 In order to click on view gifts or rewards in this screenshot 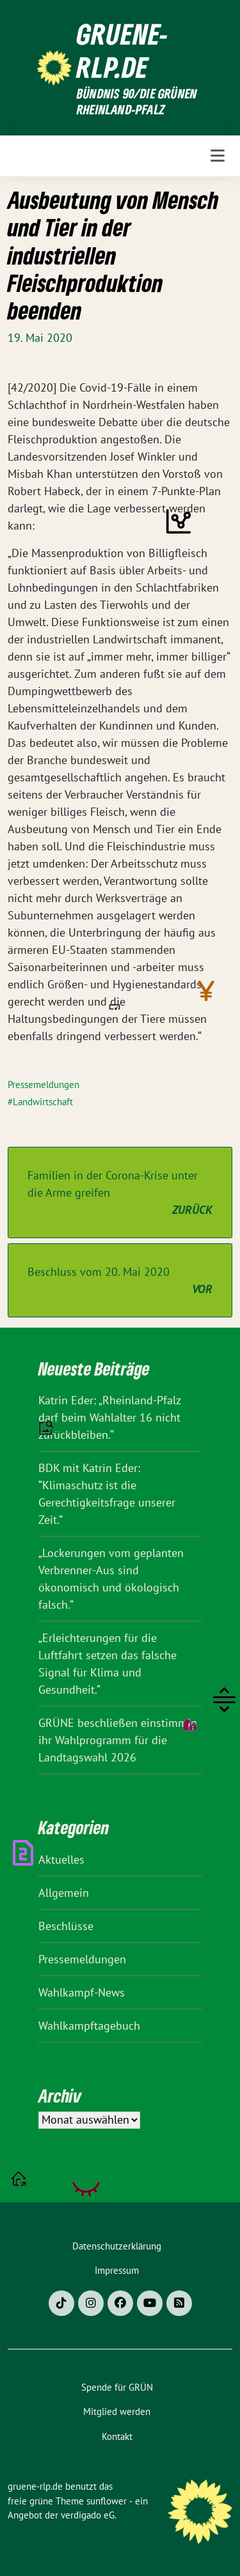, I will do `click(190, 1725)`.